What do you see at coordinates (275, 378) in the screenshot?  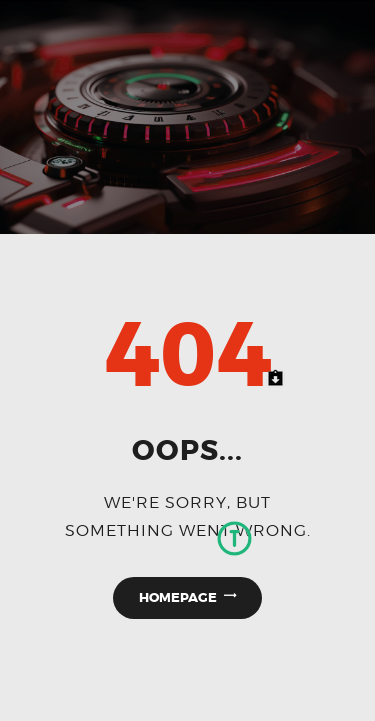 I see `download or receive an assignment` at bounding box center [275, 378].